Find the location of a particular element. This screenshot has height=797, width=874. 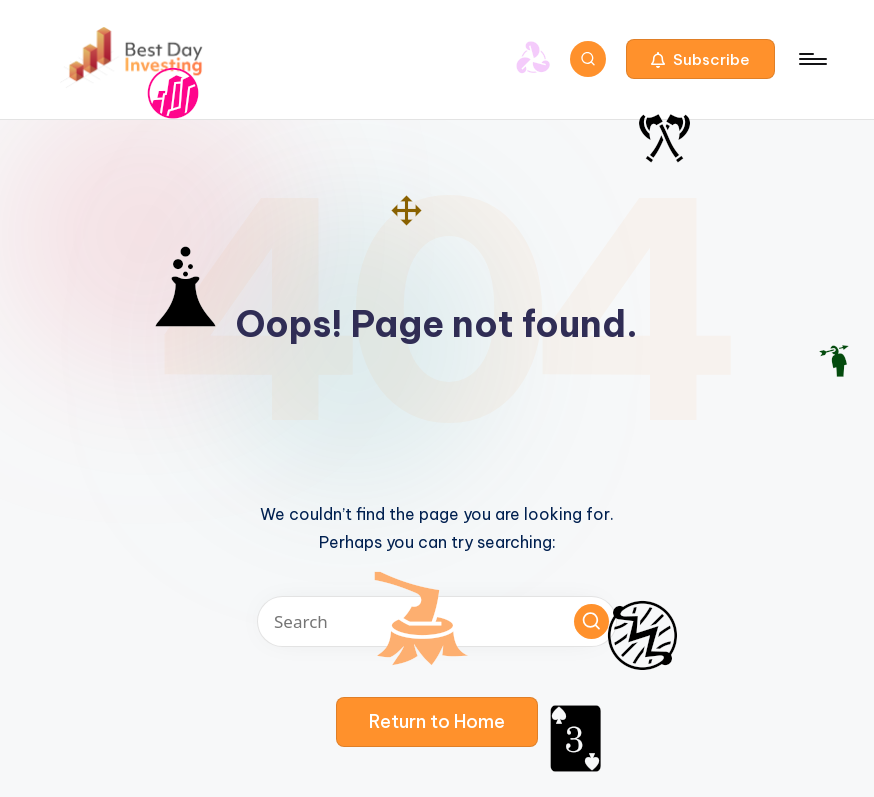

select the three of spades card is located at coordinates (575, 738).